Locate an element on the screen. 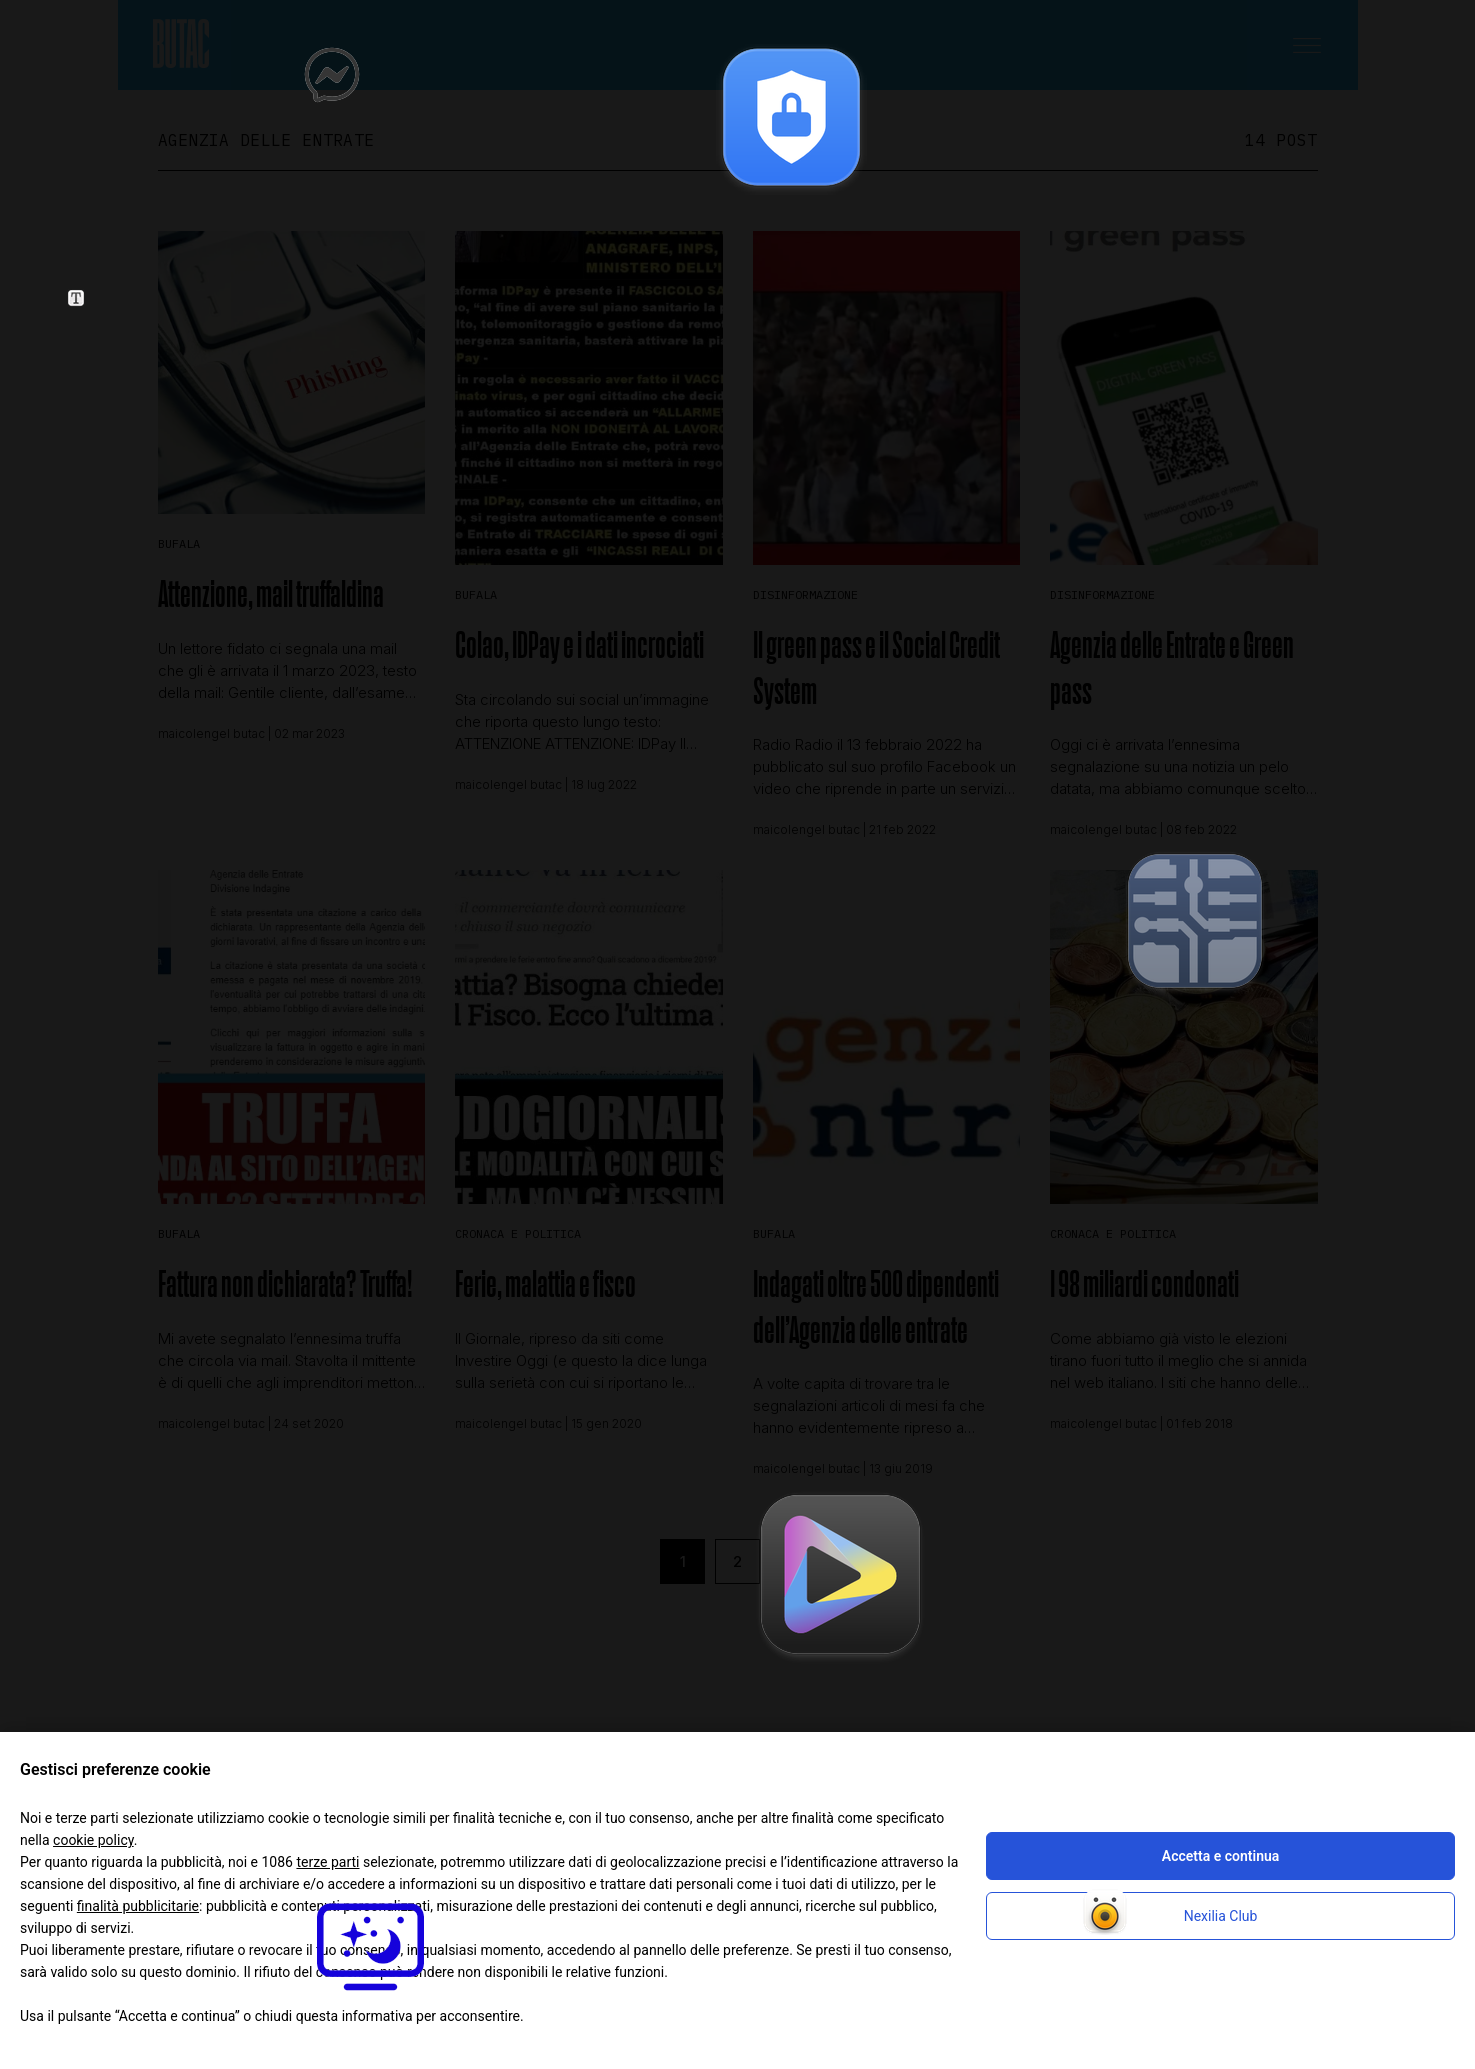  open typora markdown editor is located at coordinates (76, 298).